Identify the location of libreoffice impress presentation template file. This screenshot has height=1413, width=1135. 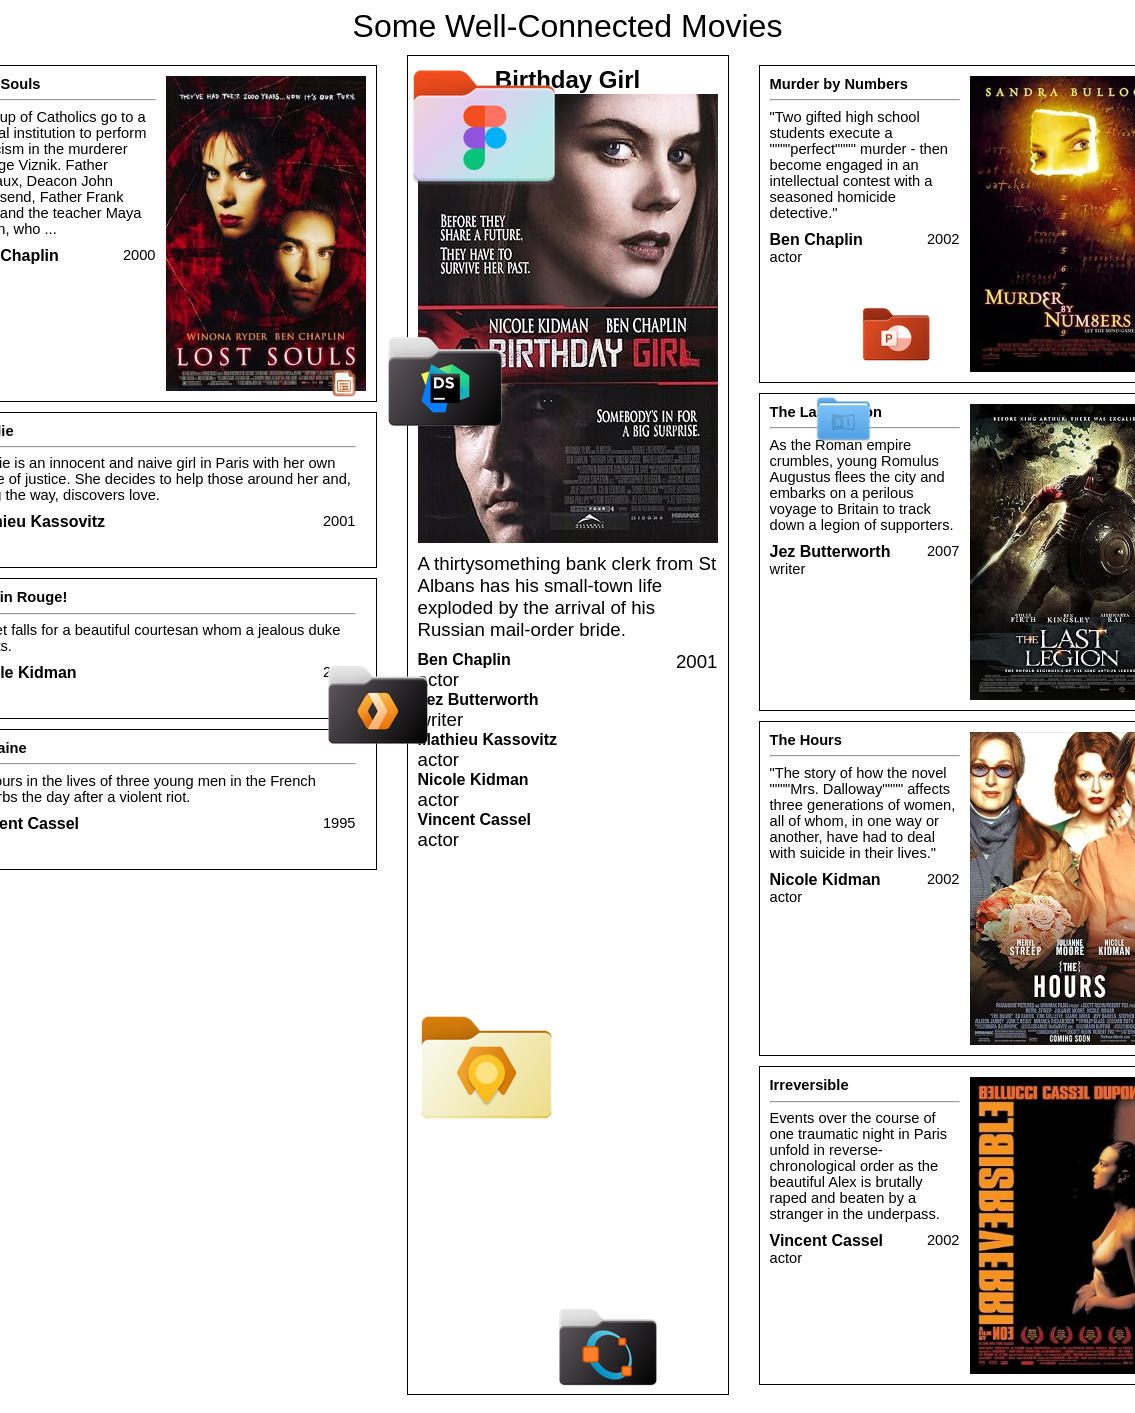
(344, 383).